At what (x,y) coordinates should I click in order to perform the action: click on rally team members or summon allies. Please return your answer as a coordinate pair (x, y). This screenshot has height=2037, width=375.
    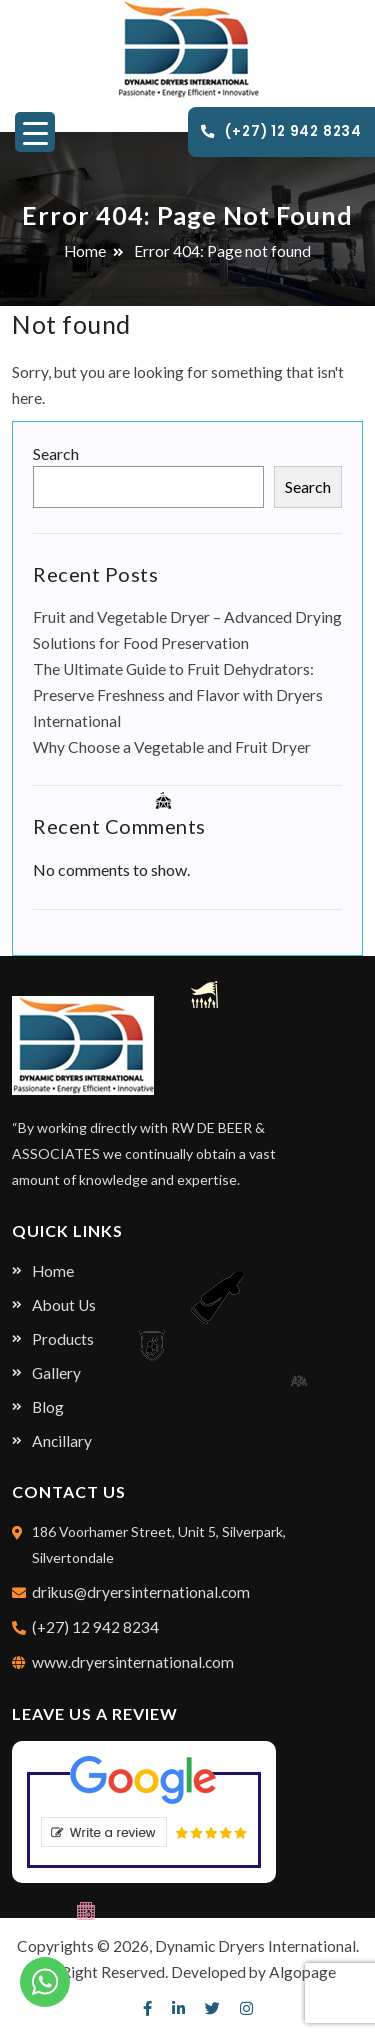
    Looking at the image, I should click on (204, 994).